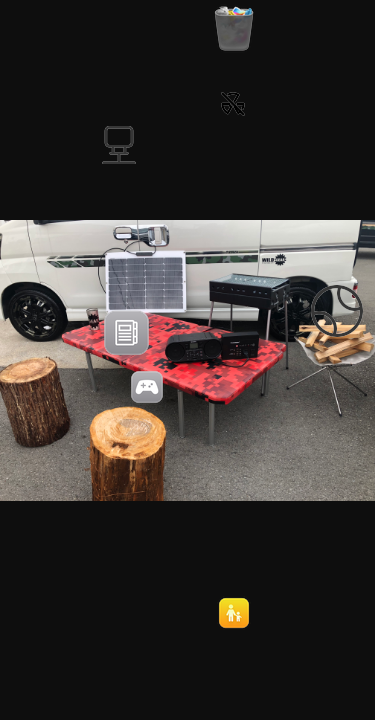  Describe the element at coordinates (337, 311) in the screenshot. I see `access sports and activities emoji category` at that location.